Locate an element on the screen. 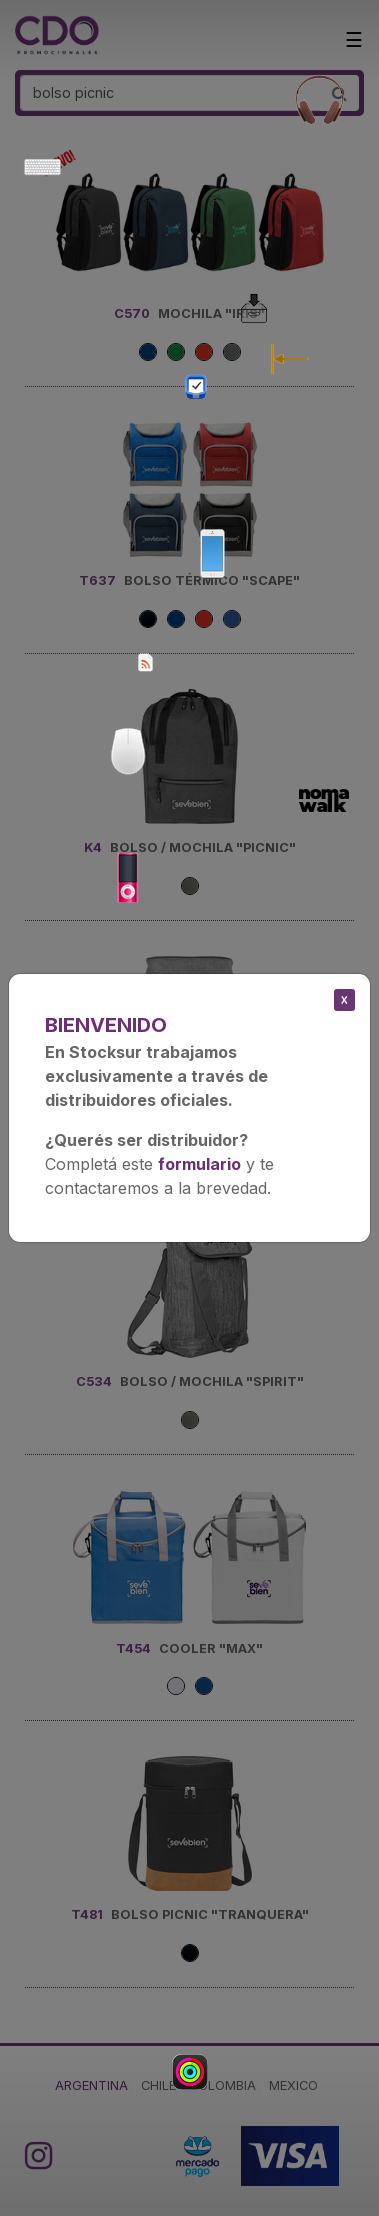 This screenshot has width=379, height=2216. connect or sync a pink iPod nano device is located at coordinates (127, 878).